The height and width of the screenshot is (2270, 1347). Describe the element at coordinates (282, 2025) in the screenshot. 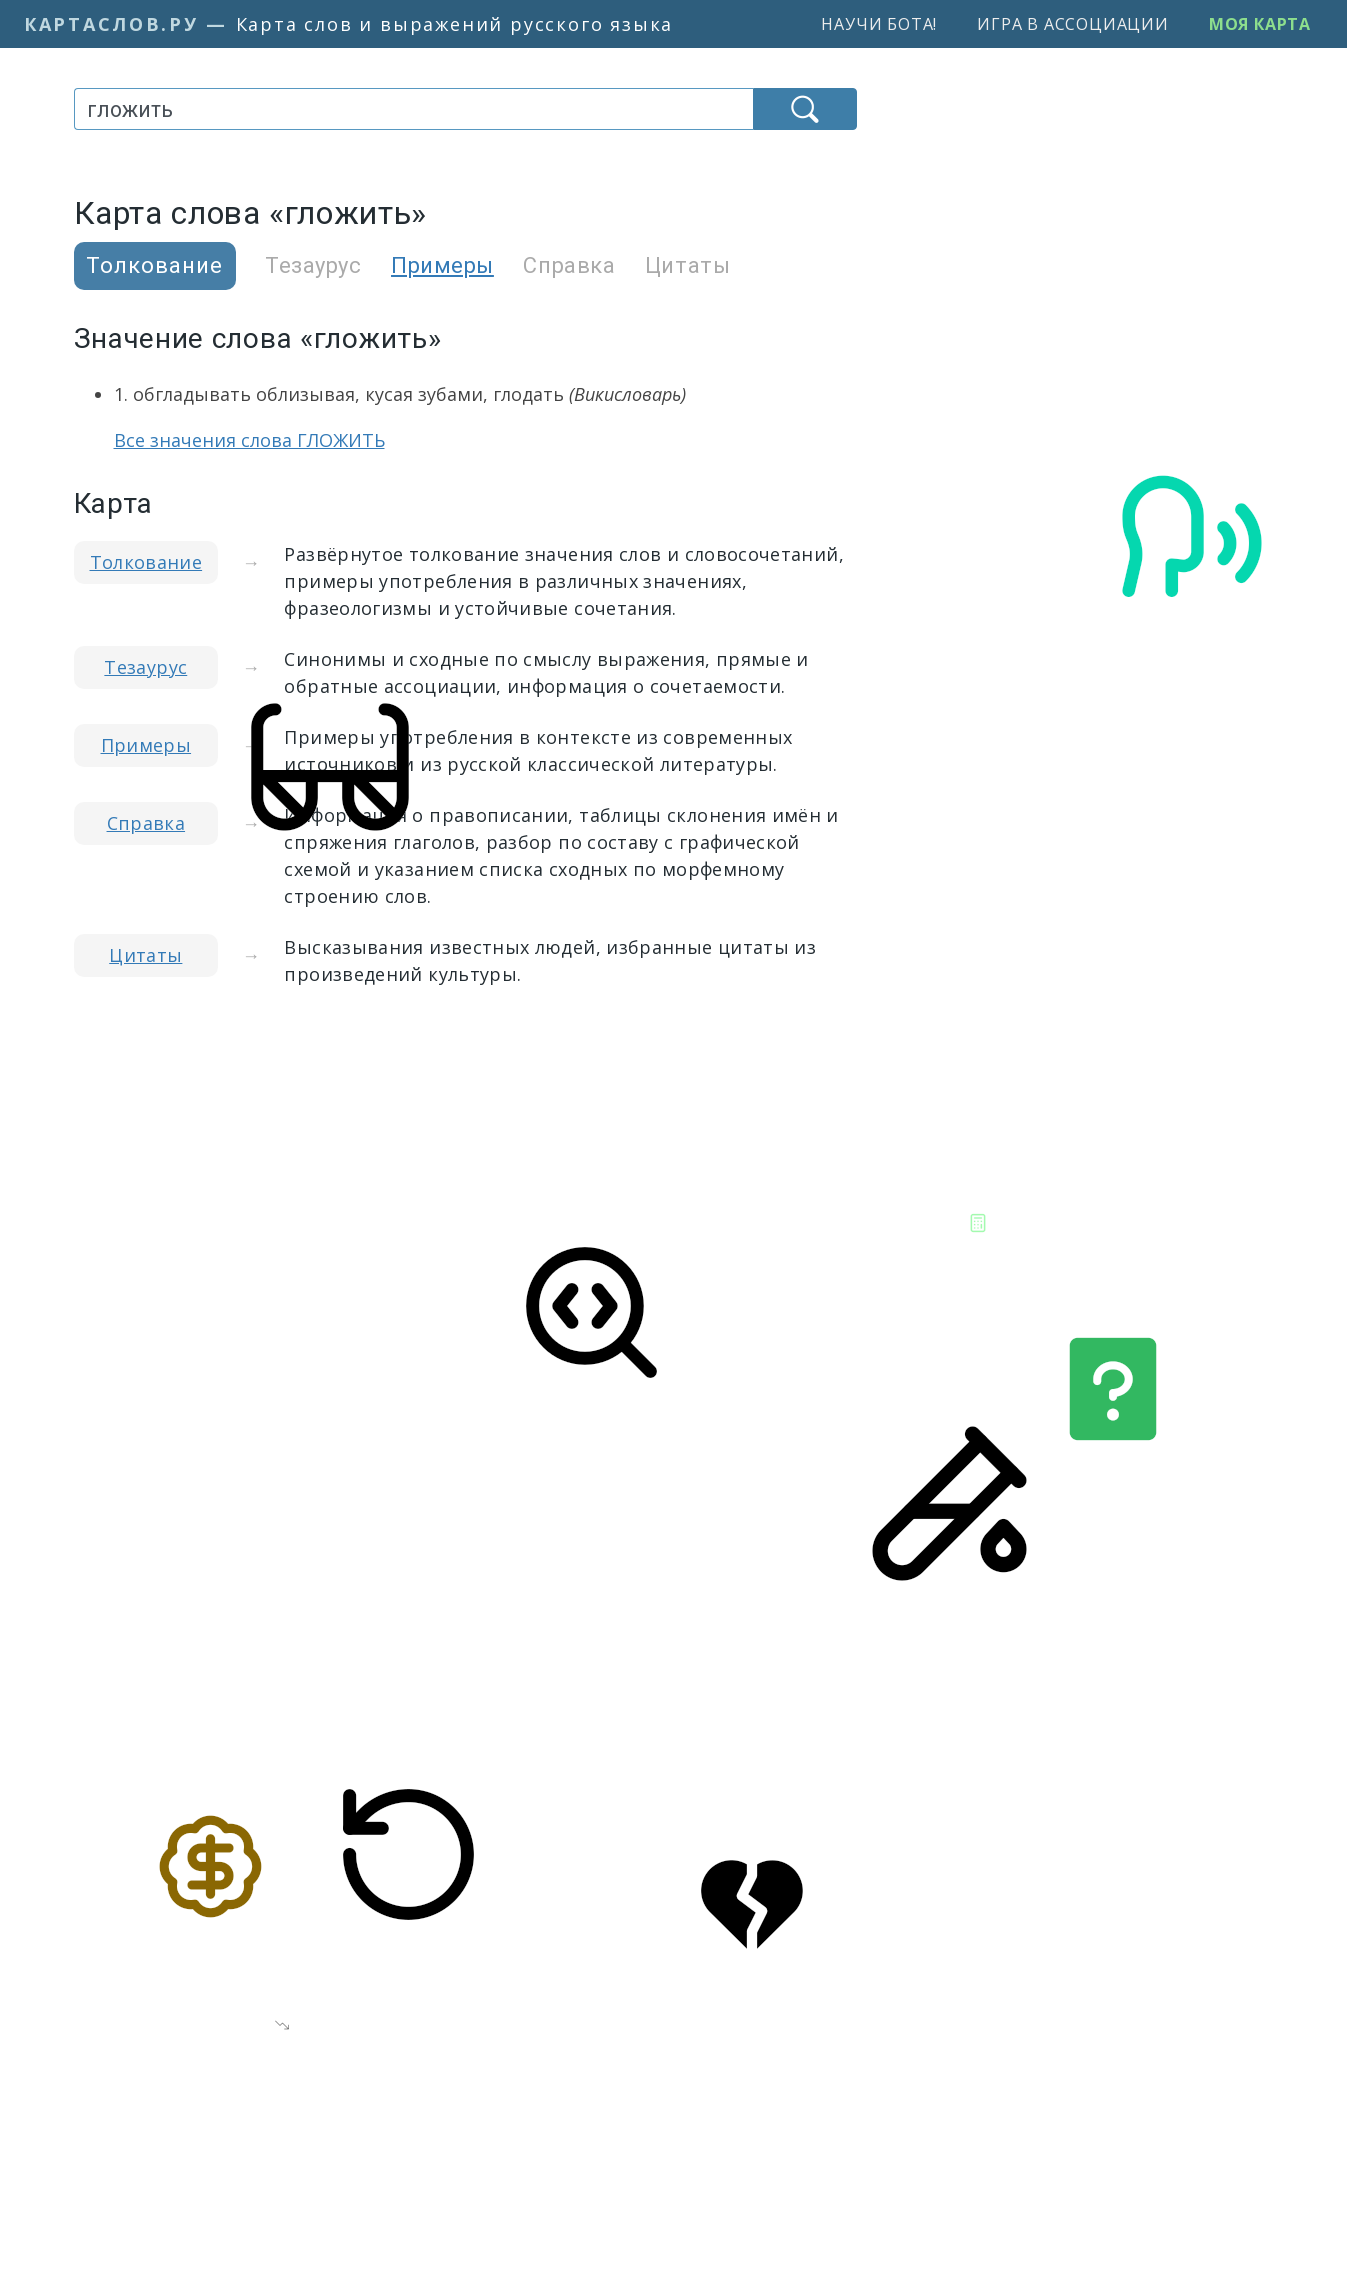

I see `indicates a downward trend or decline in data` at that location.